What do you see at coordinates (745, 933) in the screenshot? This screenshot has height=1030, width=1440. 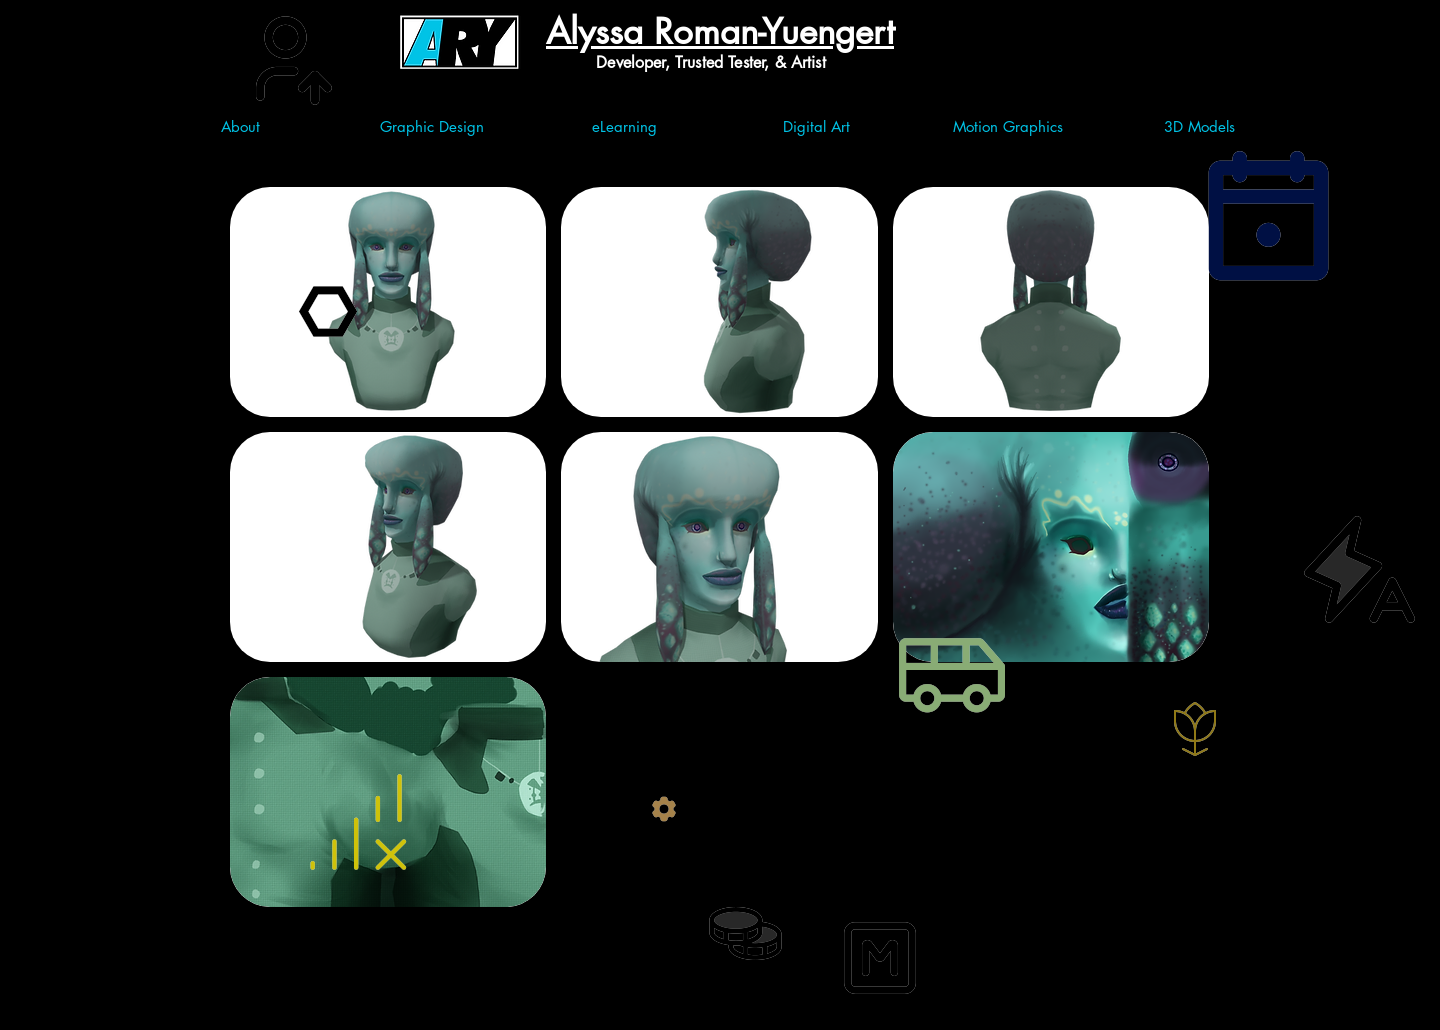 I see `view your coin balance or currency` at bounding box center [745, 933].